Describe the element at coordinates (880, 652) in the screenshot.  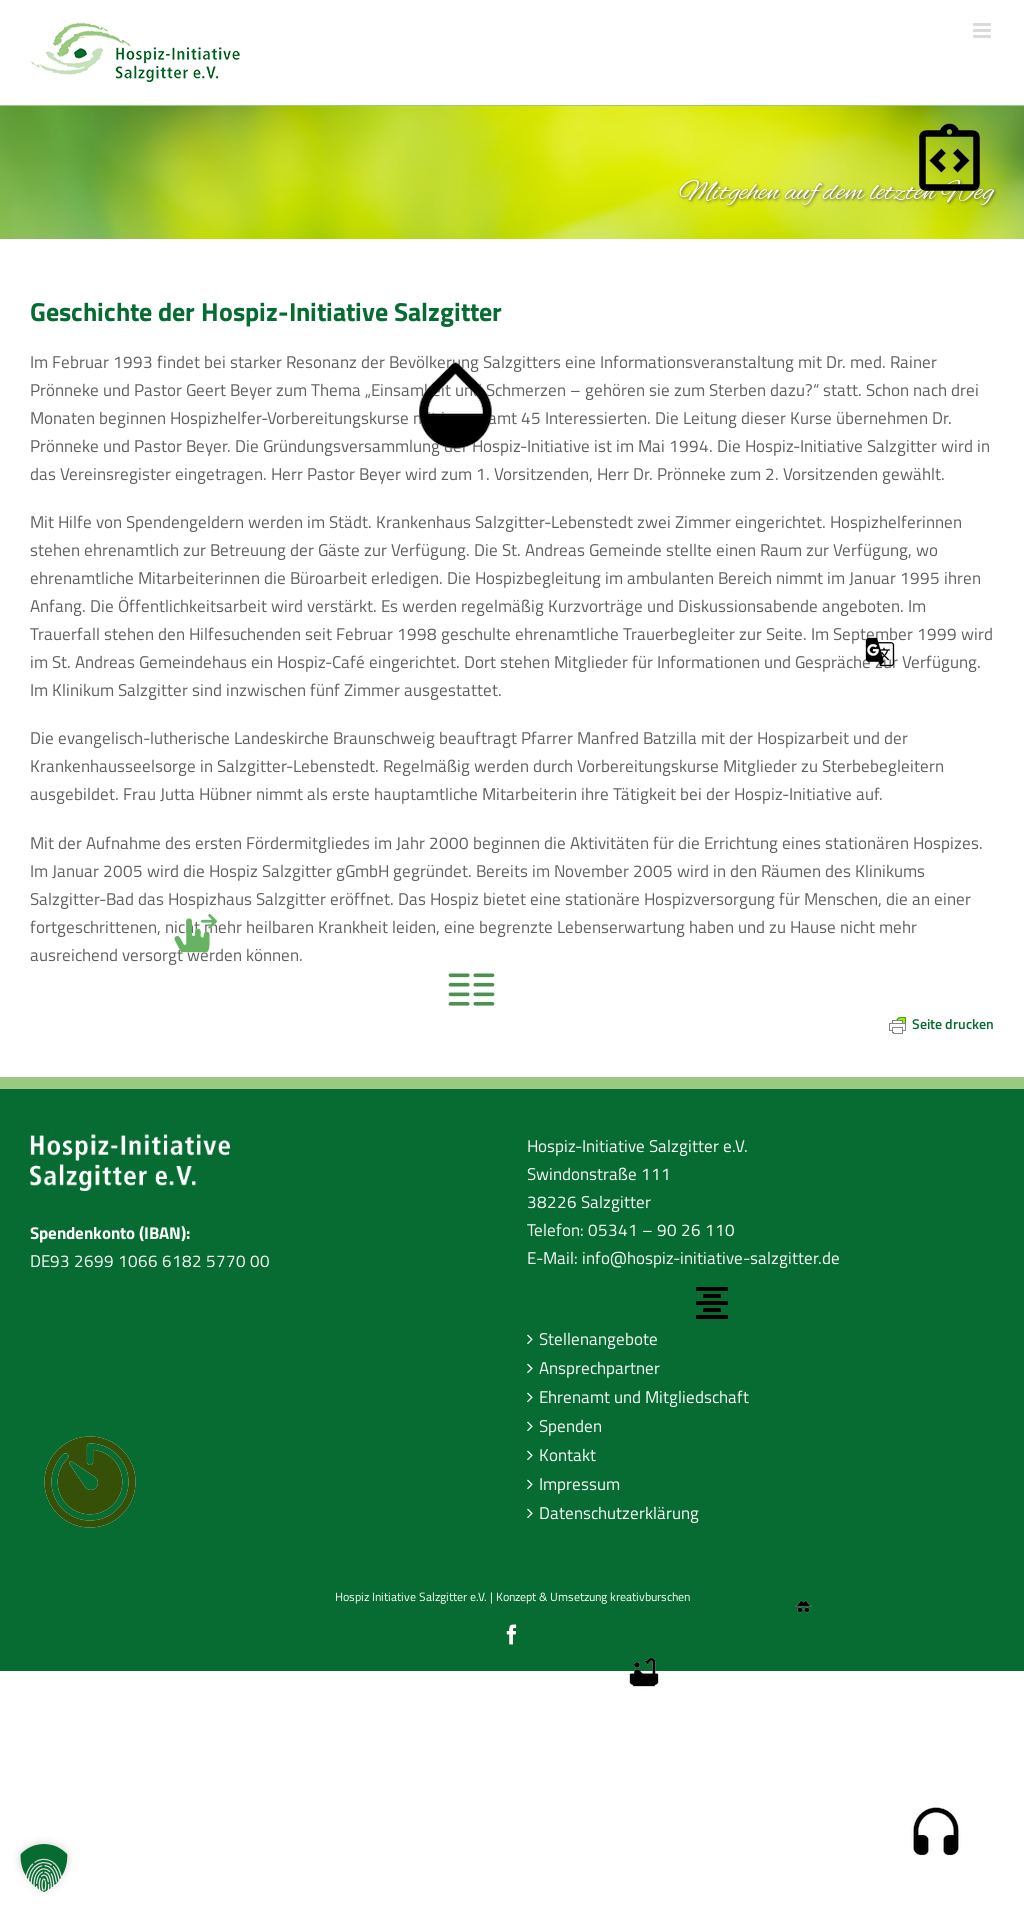
I see `translate text using Google Translate` at that location.